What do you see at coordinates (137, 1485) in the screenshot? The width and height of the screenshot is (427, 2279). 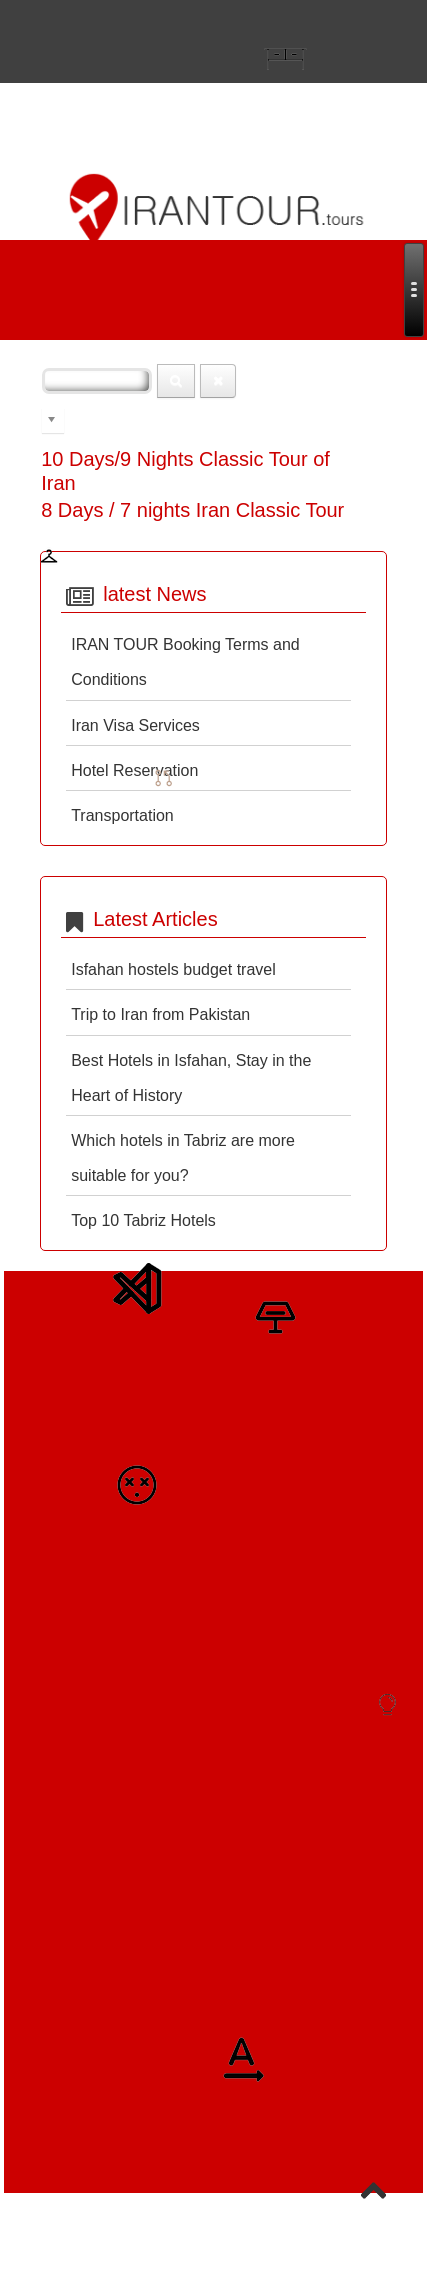 I see `indicates an error or failed state` at bounding box center [137, 1485].